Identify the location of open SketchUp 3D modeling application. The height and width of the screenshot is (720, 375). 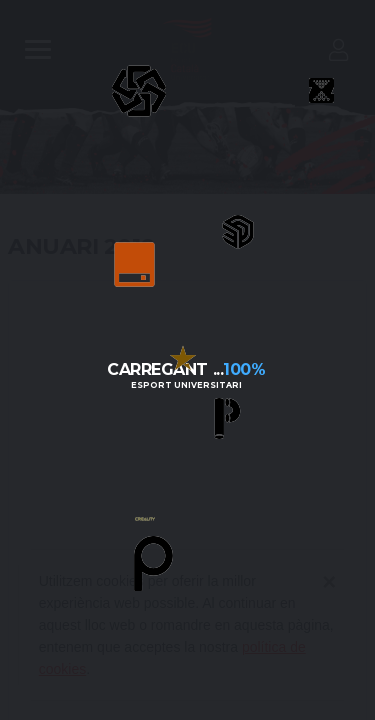
(238, 232).